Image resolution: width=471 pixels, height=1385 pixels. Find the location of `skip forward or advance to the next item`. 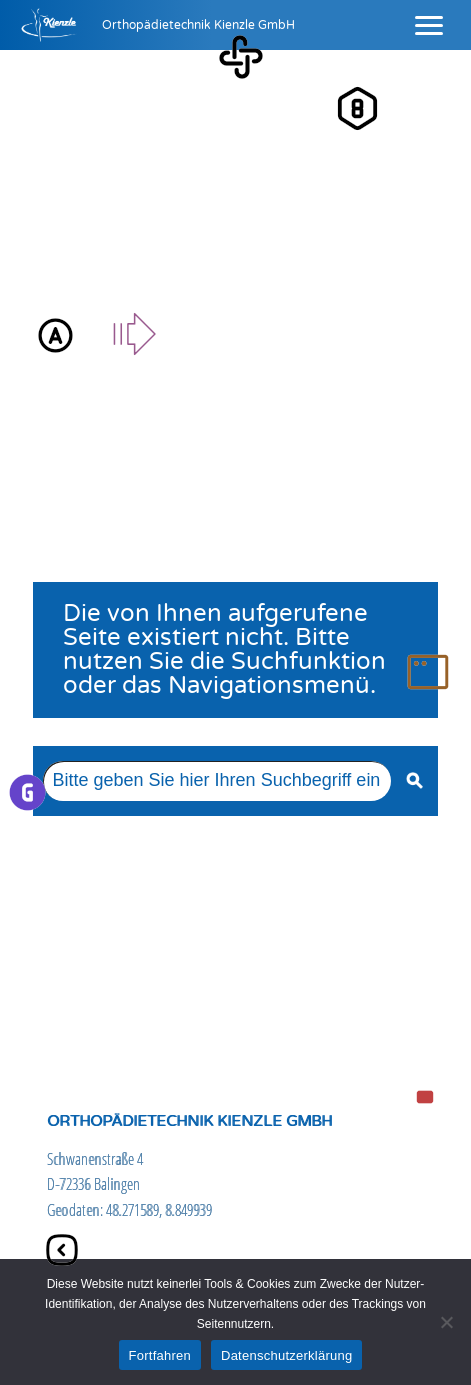

skip forward or advance to the next item is located at coordinates (133, 334).